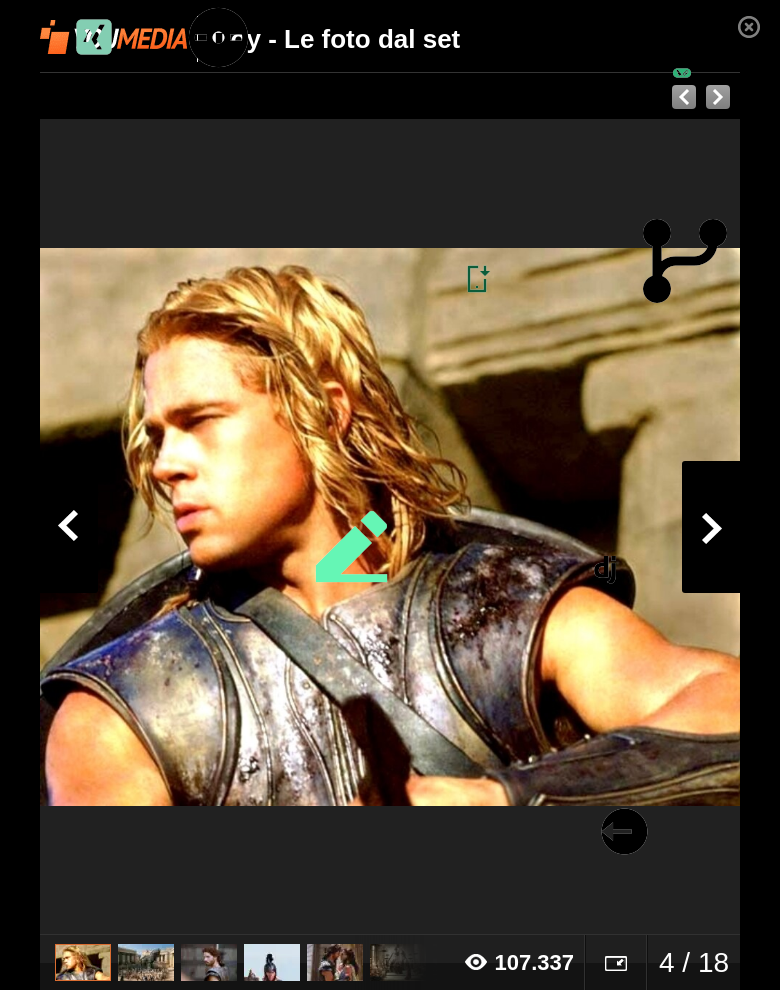  What do you see at coordinates (477, 279) in the screenshot?
I see `download app to mobile device` at bounding box center [477, 279].